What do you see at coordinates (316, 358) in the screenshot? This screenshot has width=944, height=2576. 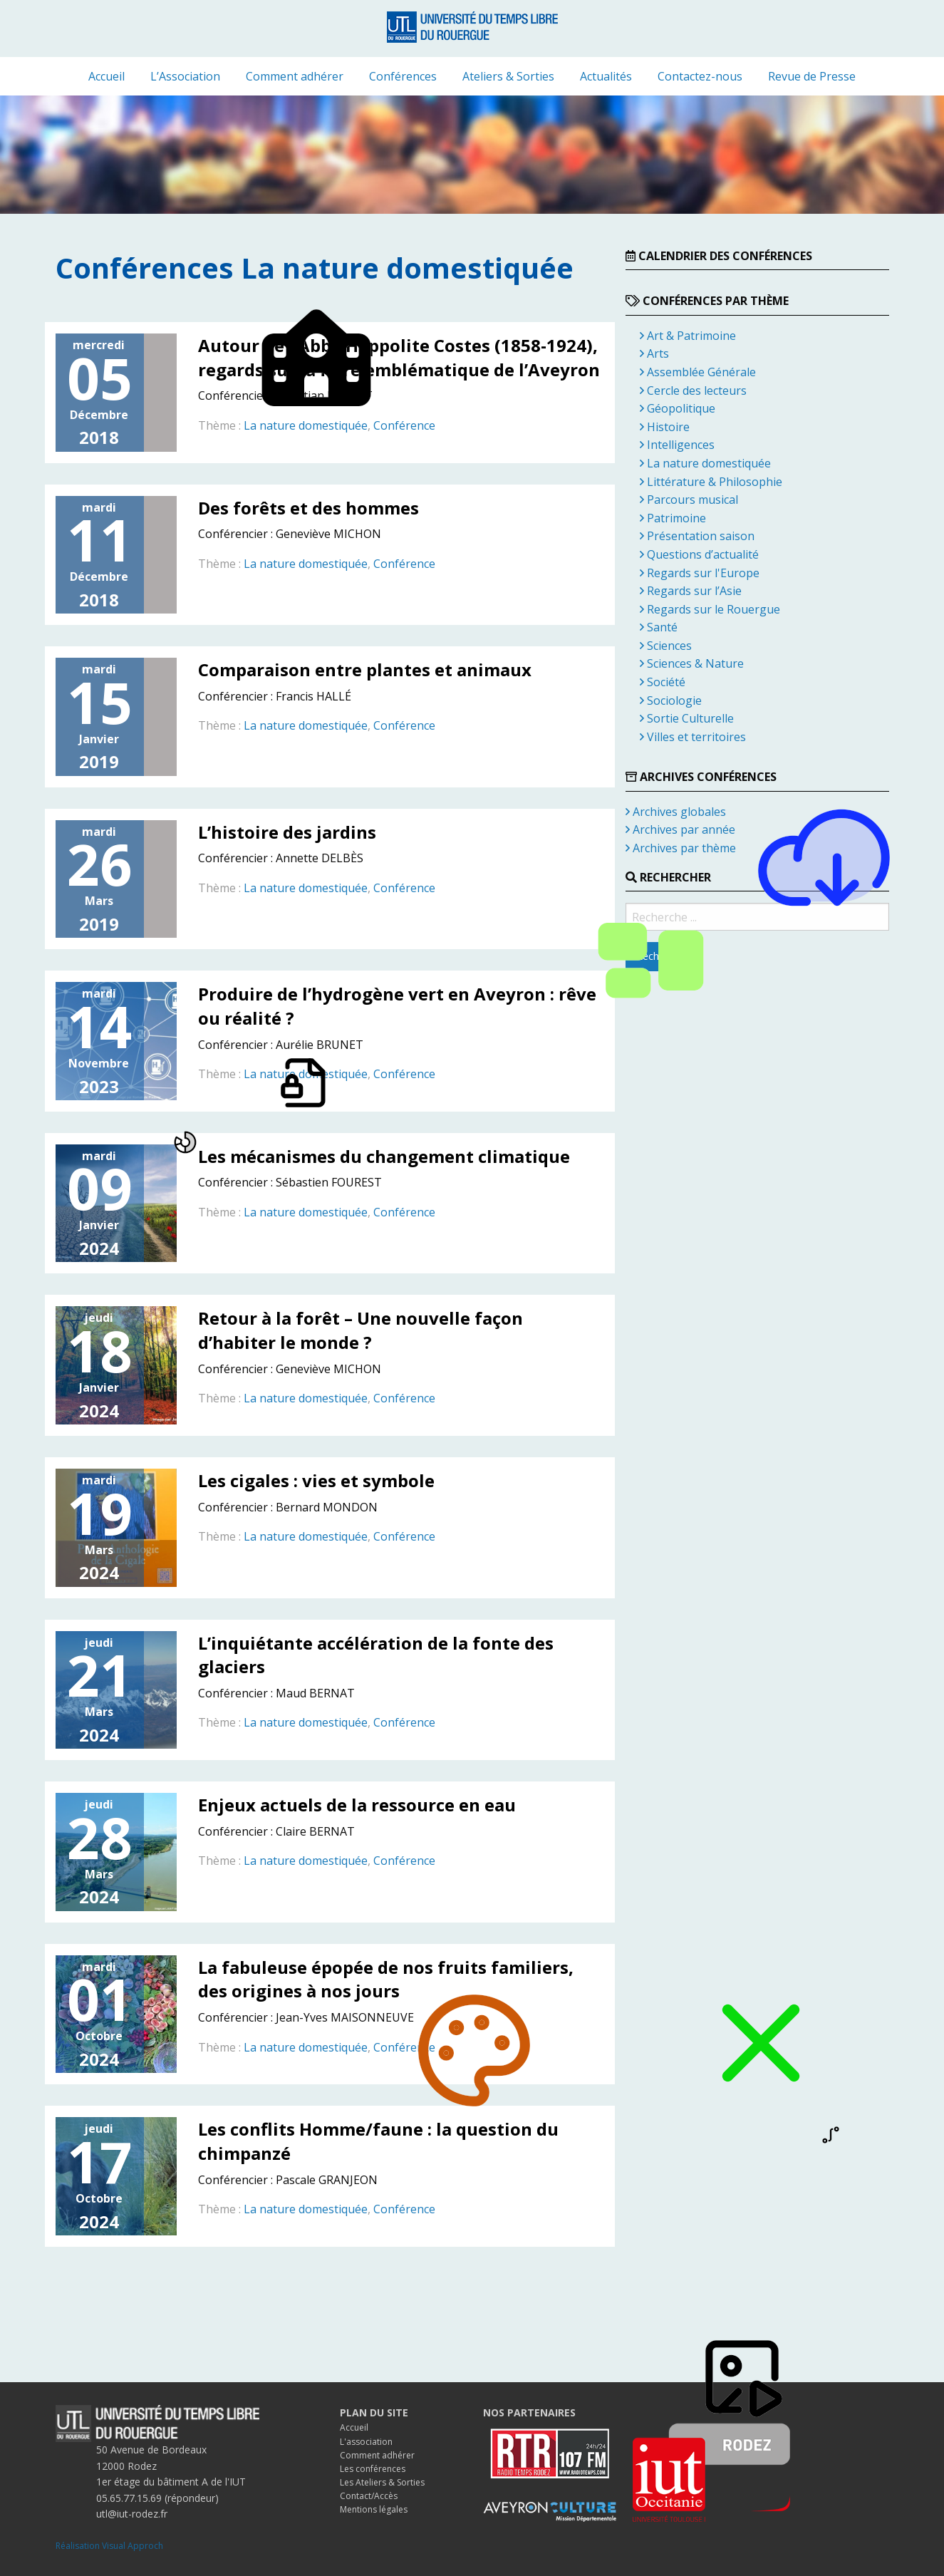 I see `access school or education-related features` at bounding box center [316, 358].